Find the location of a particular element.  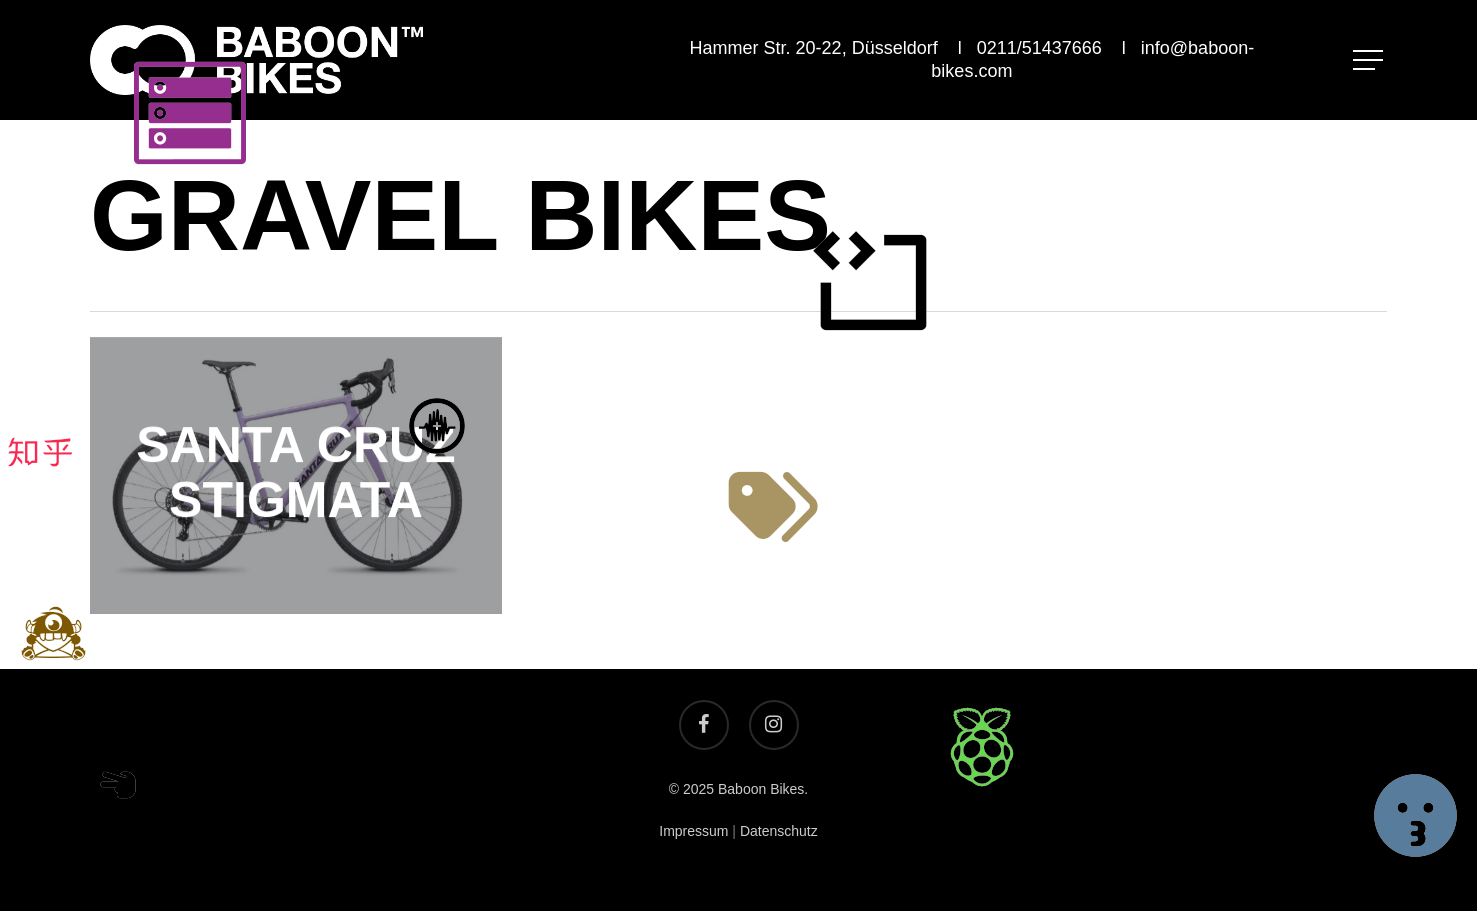

openmediavault network-attached storage application is located at coordinates (190, 113).